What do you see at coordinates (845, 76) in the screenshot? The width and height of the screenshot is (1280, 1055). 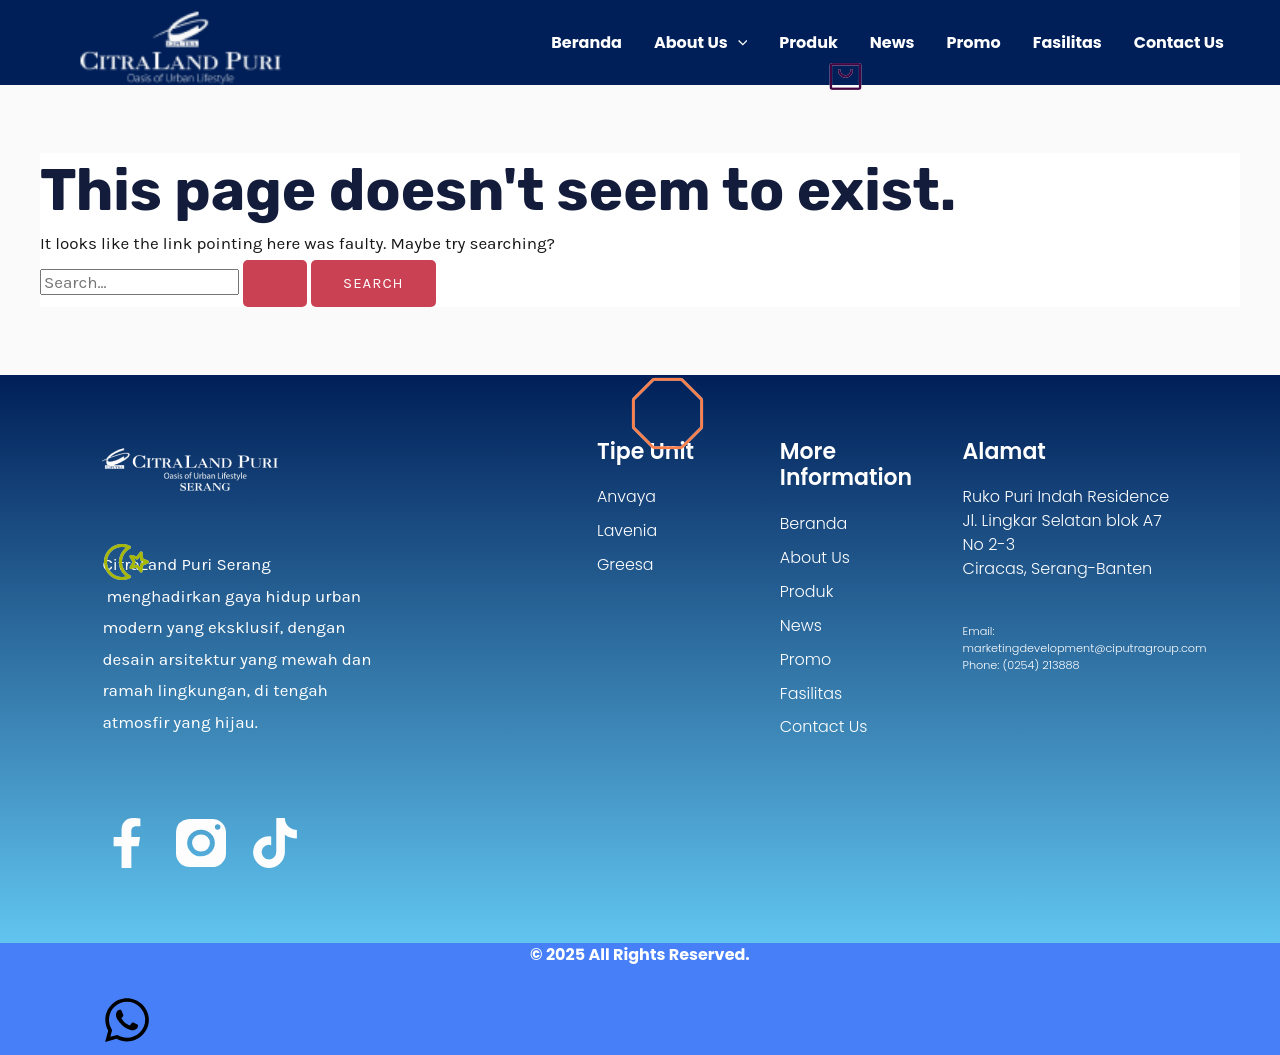 I see `view your shopping cart` at bounding box center [845, 76].